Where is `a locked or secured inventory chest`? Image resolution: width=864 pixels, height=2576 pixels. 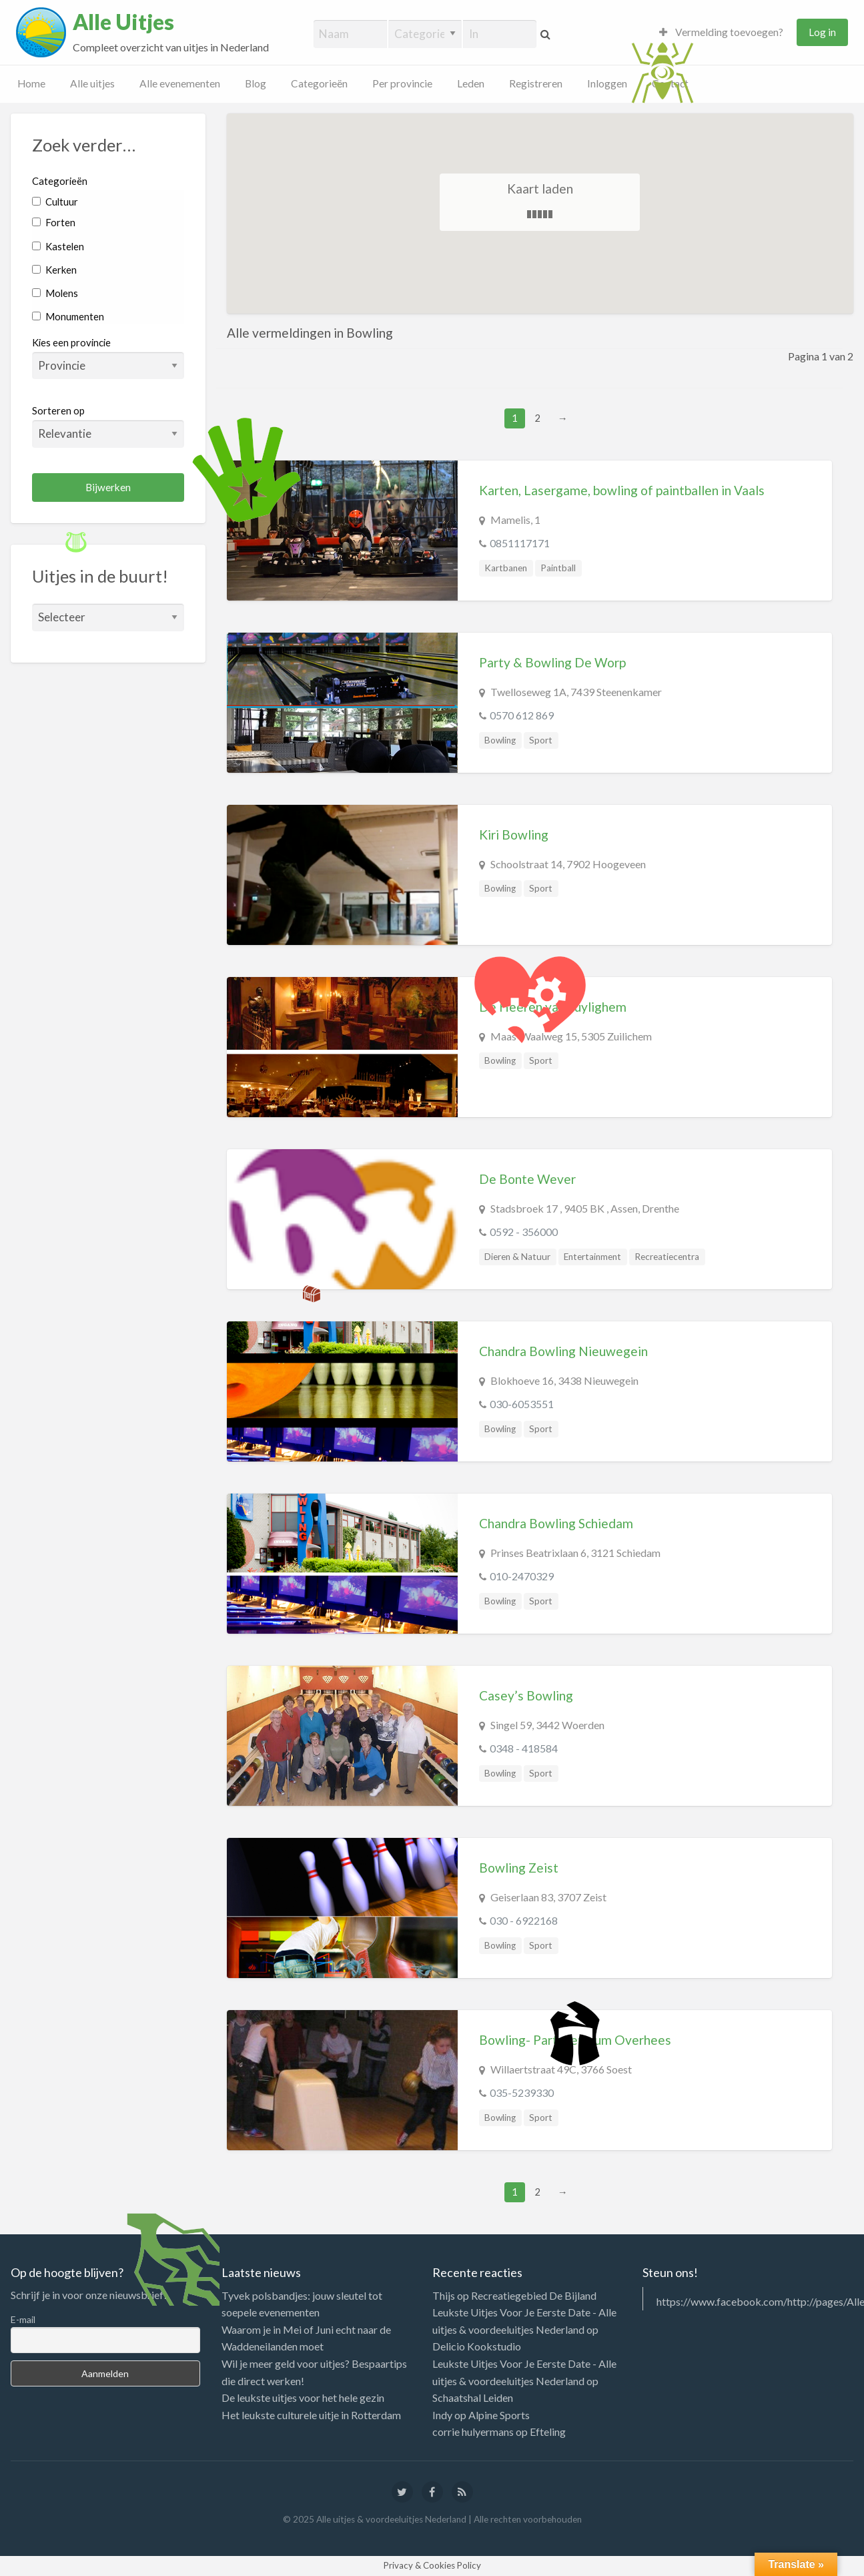 a locked or secured inventory chest is located at coordinates (312, 1294).